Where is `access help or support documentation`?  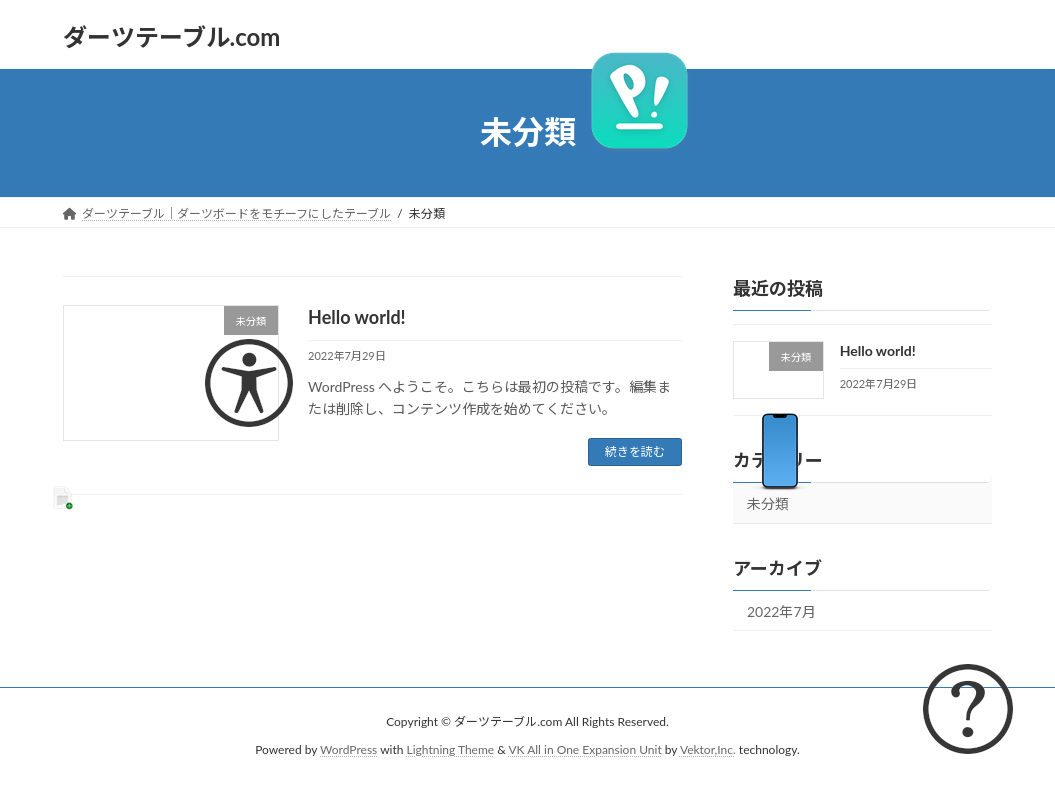 access help or support documentation is located at coordinates (968, 709).